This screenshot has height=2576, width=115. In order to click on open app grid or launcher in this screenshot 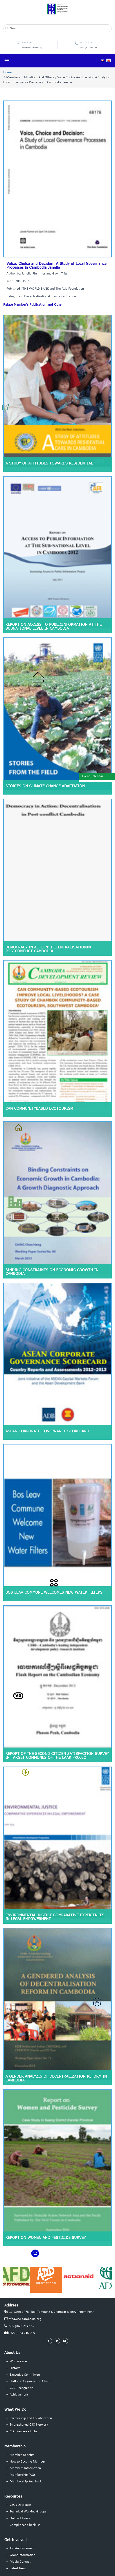, I will do `click(54, 1583)`.